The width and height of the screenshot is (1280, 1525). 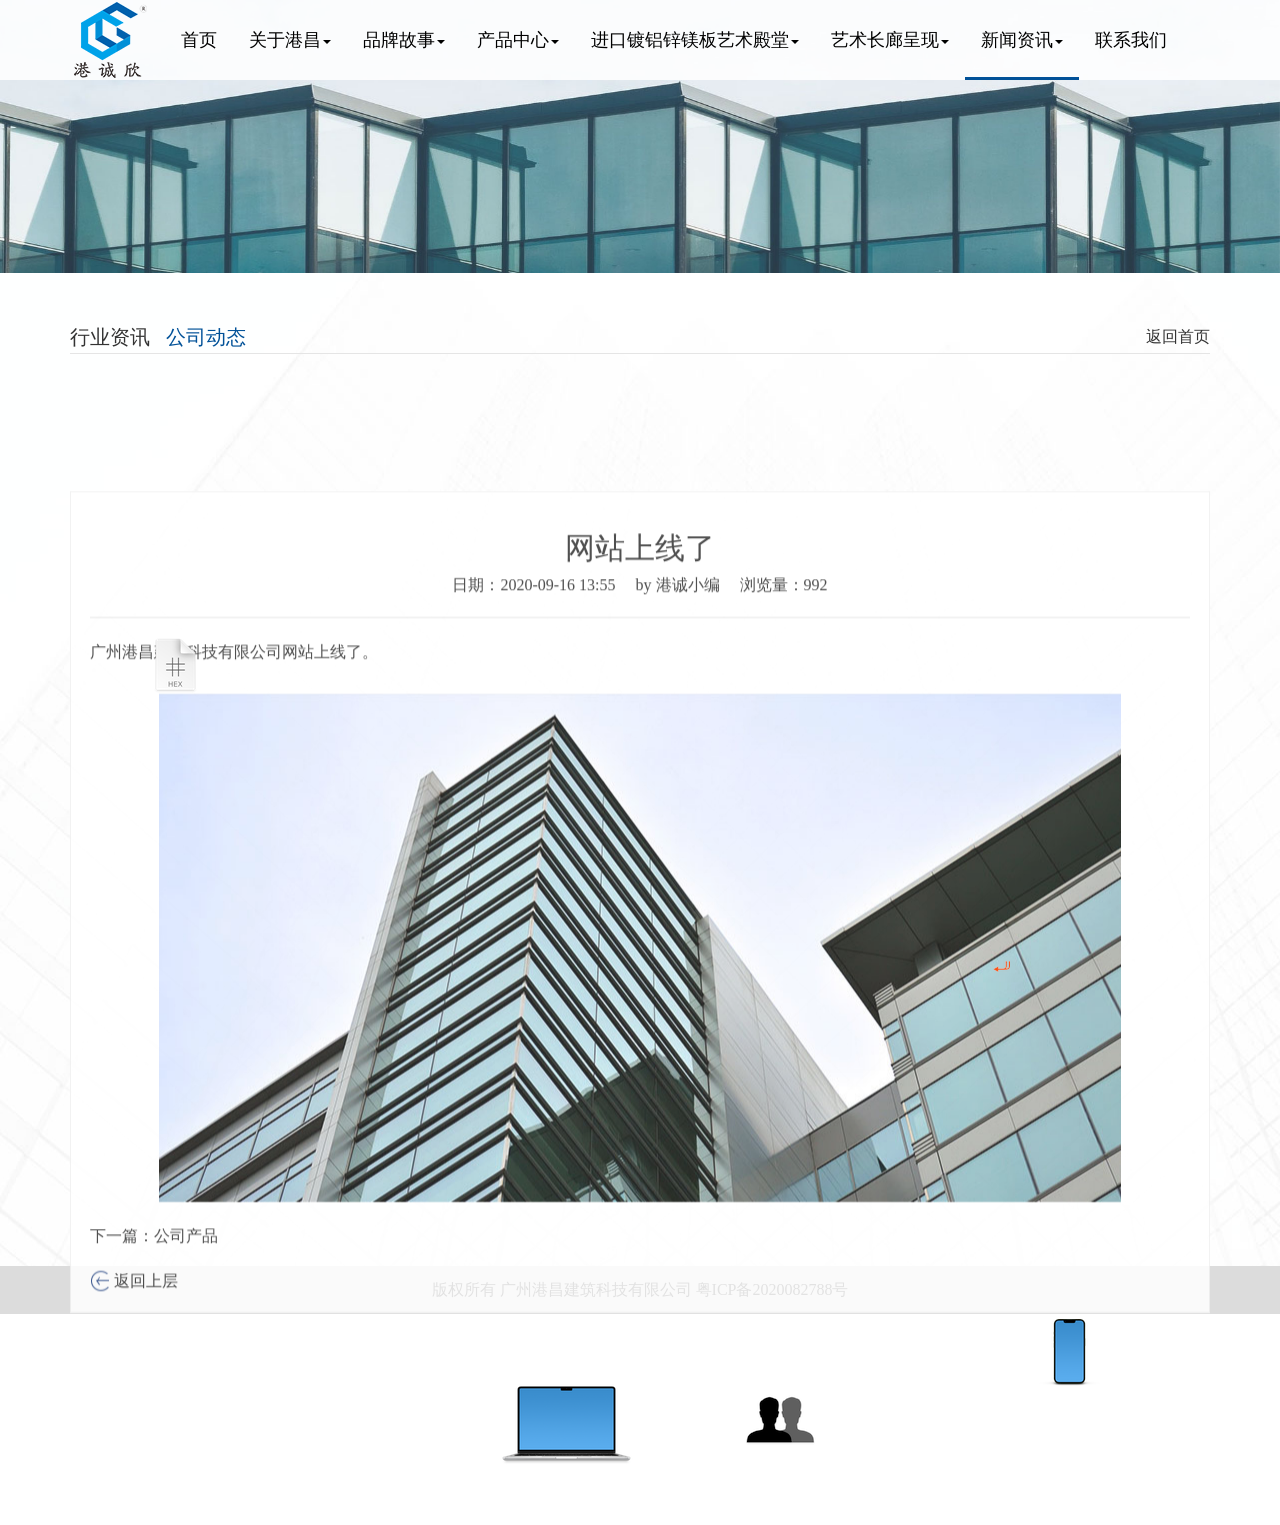 What do you see at coordinates (1001, 965) in the screenshot?
I see `reply to all recipients of an email` at bounding box center [1001, 965].